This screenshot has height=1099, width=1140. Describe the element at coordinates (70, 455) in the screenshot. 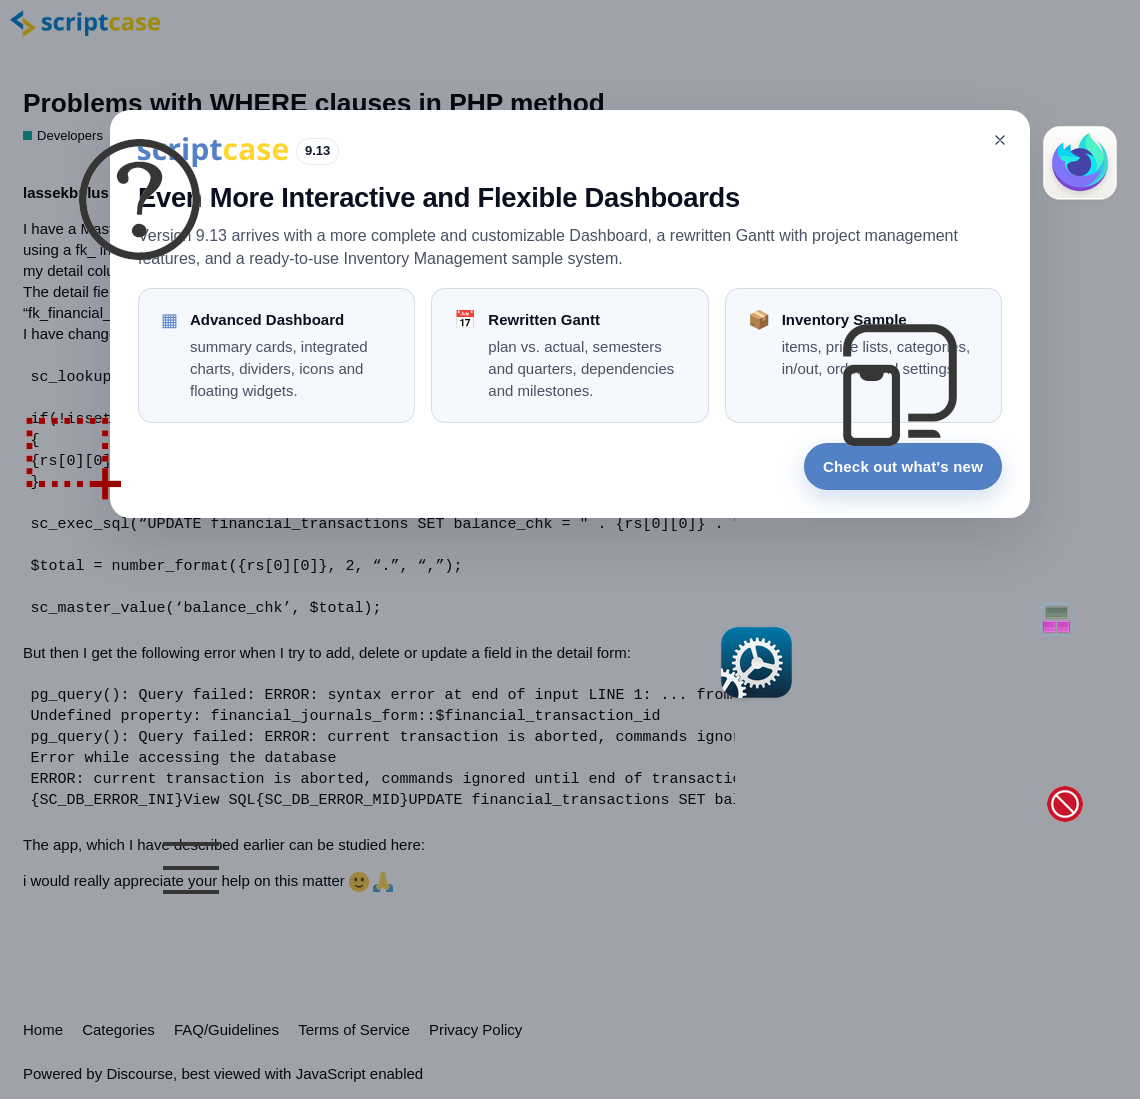

I see `take a screenshot of a selected area` at that location.